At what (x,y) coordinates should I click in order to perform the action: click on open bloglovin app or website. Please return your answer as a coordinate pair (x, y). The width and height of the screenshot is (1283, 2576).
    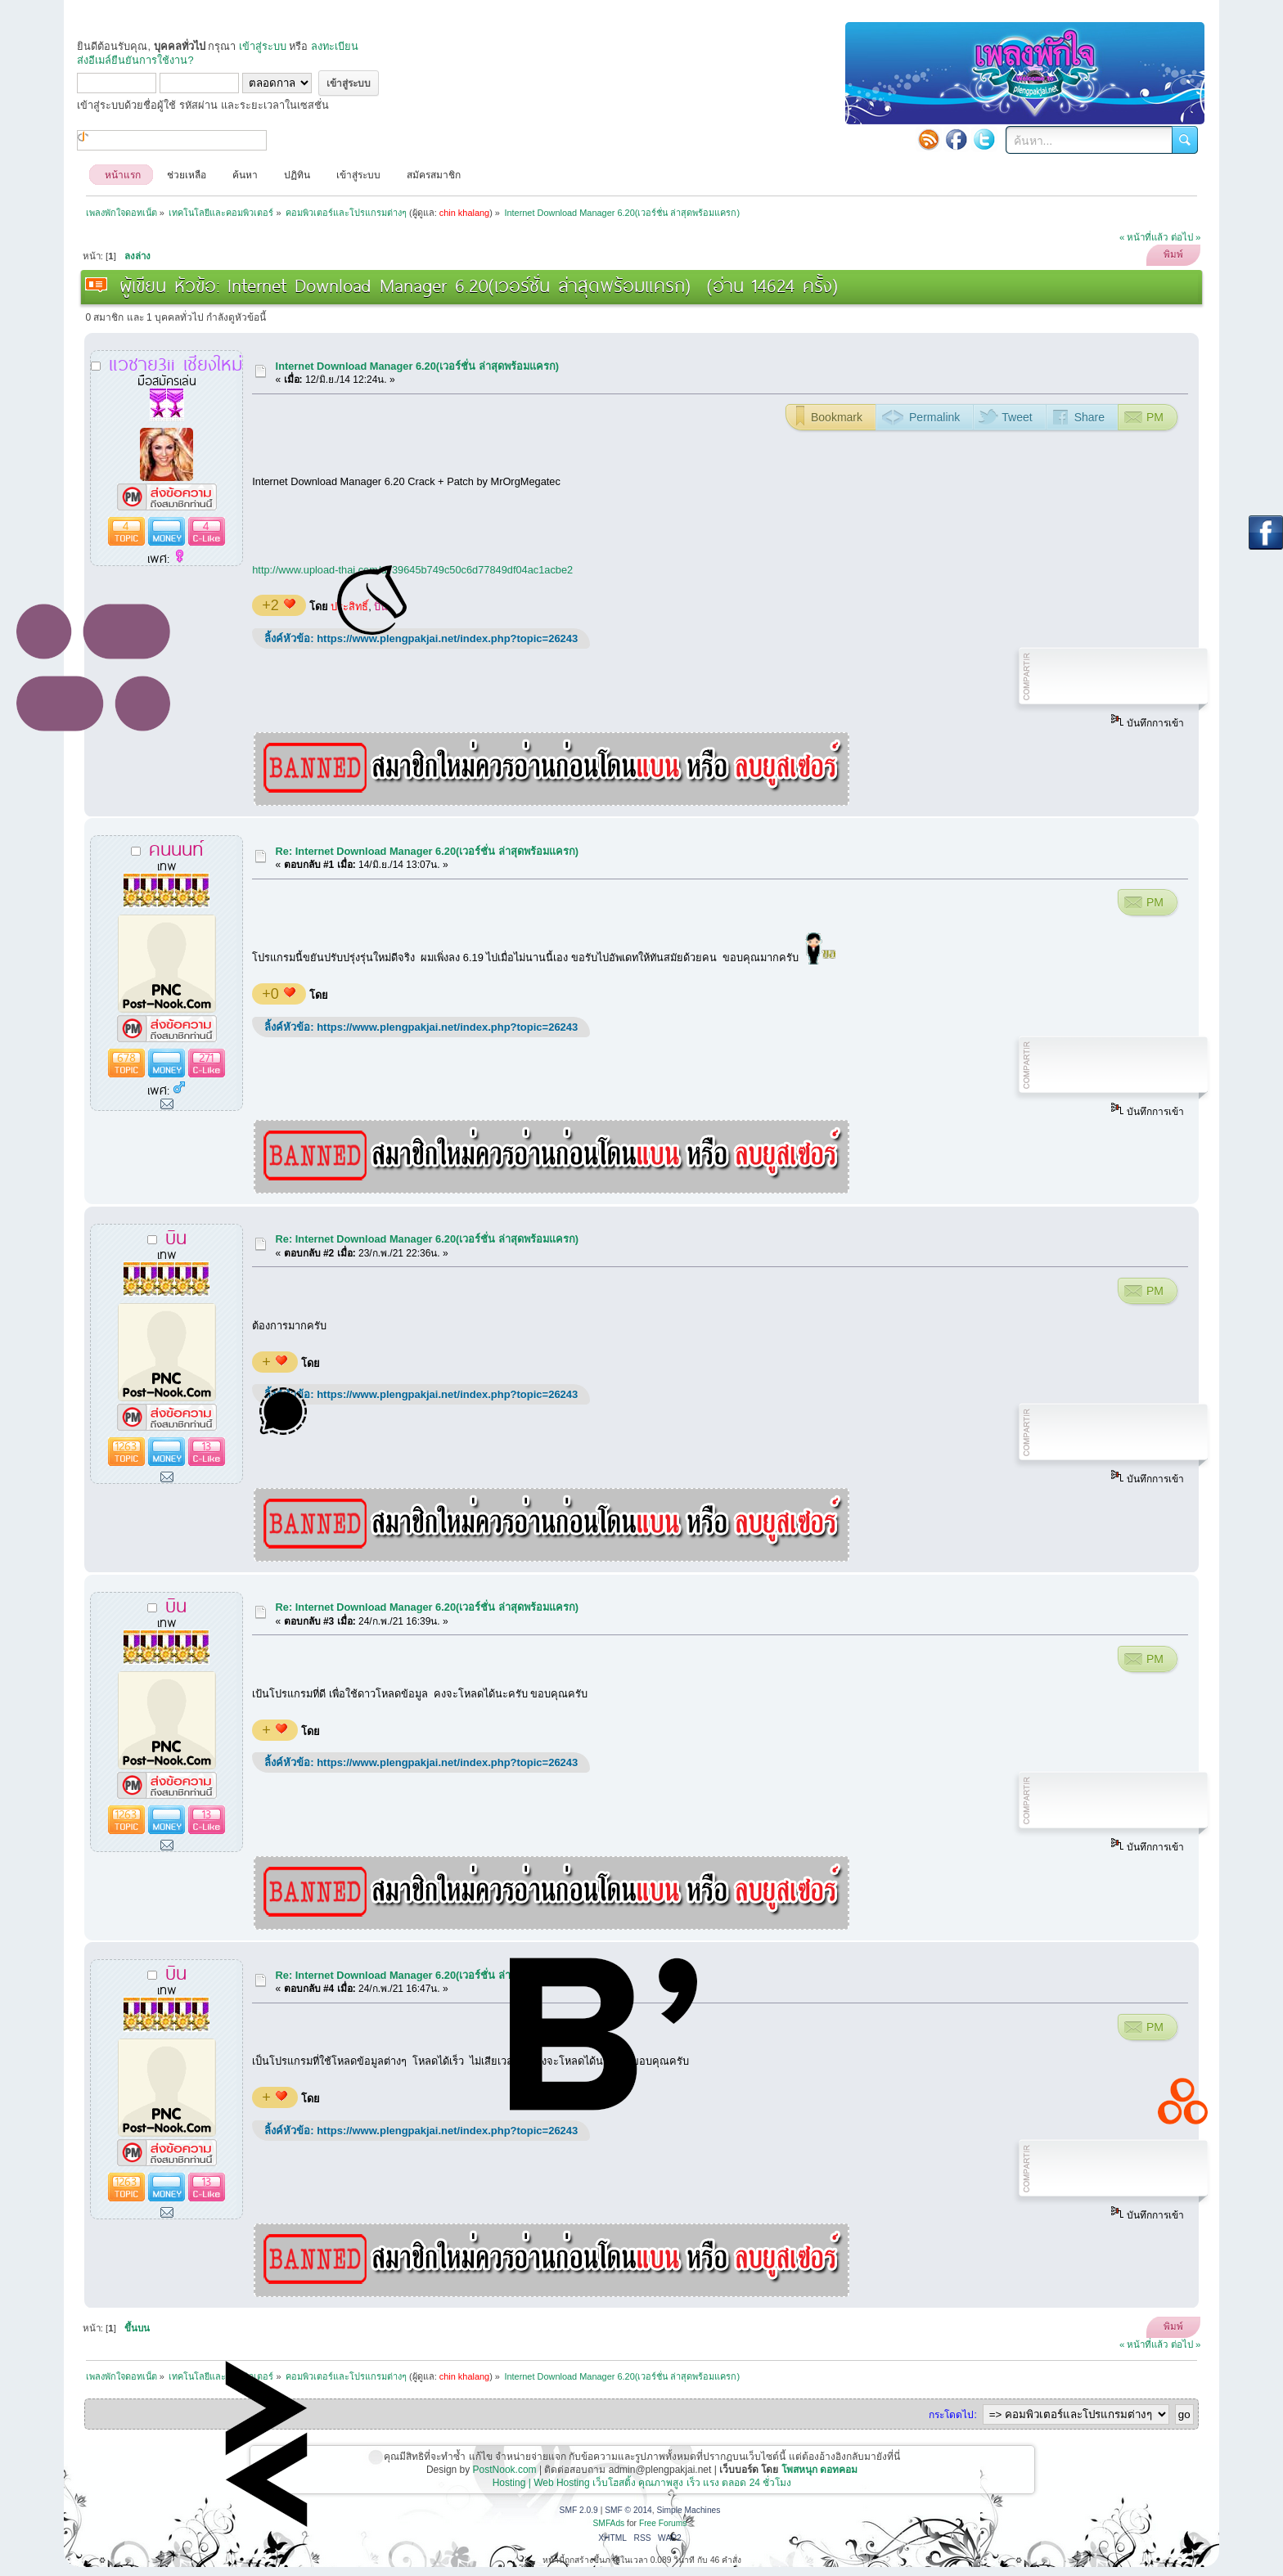
    Looking at the image, I should click on (603, 2034).